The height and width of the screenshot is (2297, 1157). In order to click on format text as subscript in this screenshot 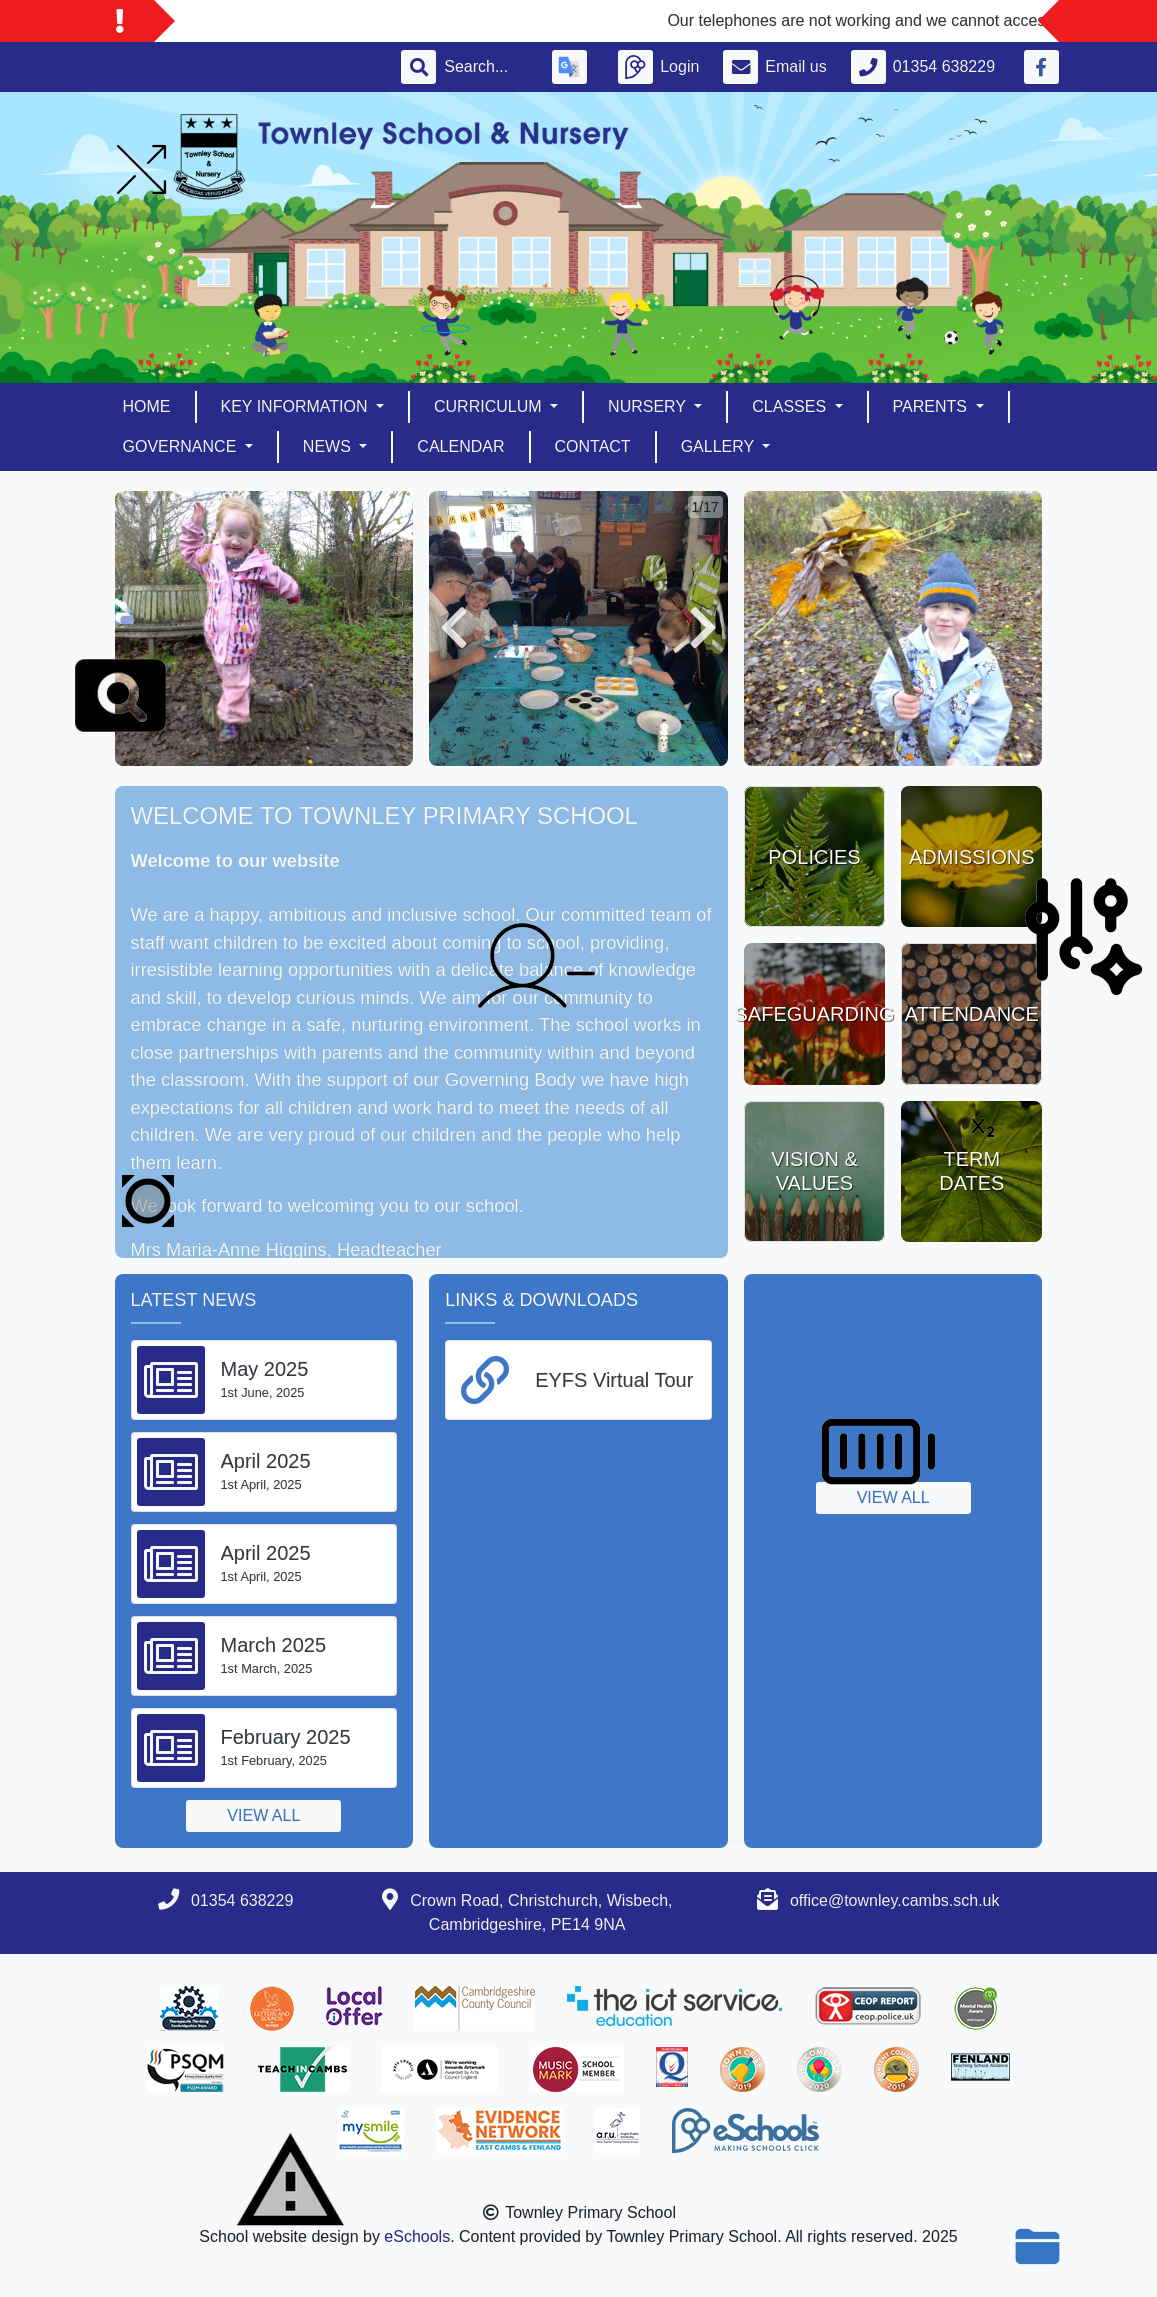, I will do `click(982, 1126)`.